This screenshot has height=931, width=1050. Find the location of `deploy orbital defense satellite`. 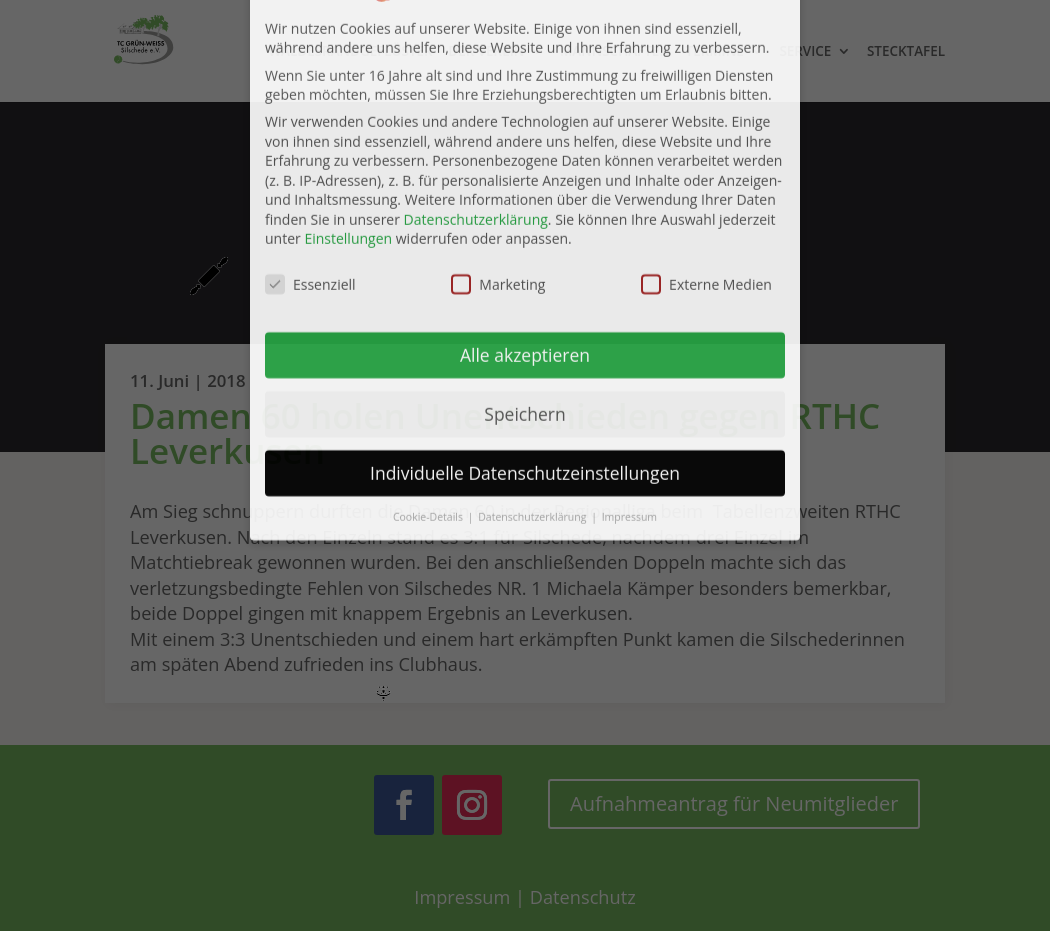

deploy orbital defense satellite is located at coordinates (383, 693).